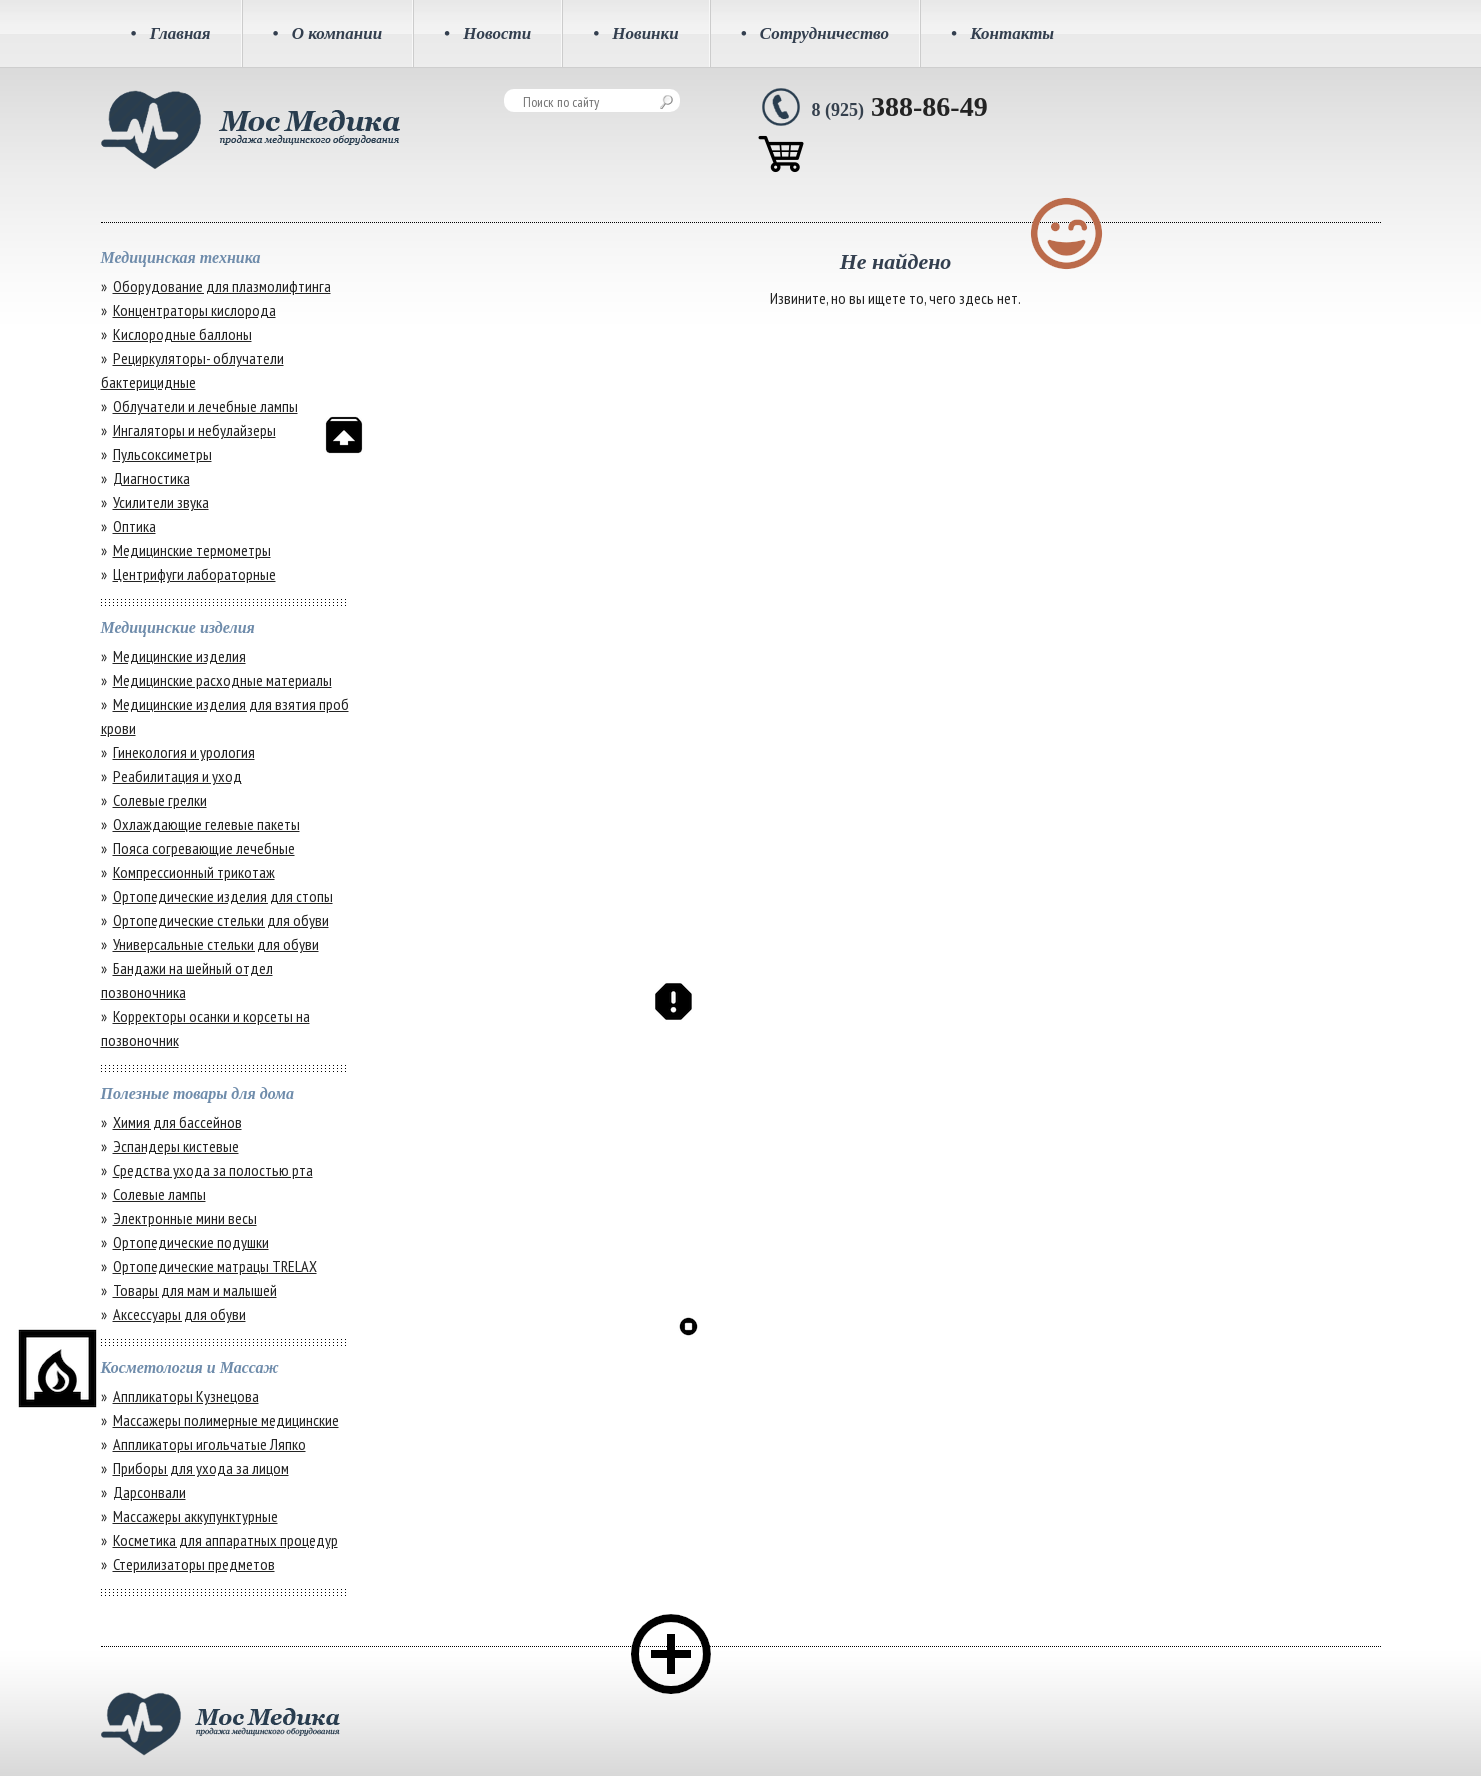 The image size is (1481, 1776). What do you see at coordinates (57, 1368) in the screenshot?
I see `access fireplace or heating controls` at bounding box center [57, 1368].